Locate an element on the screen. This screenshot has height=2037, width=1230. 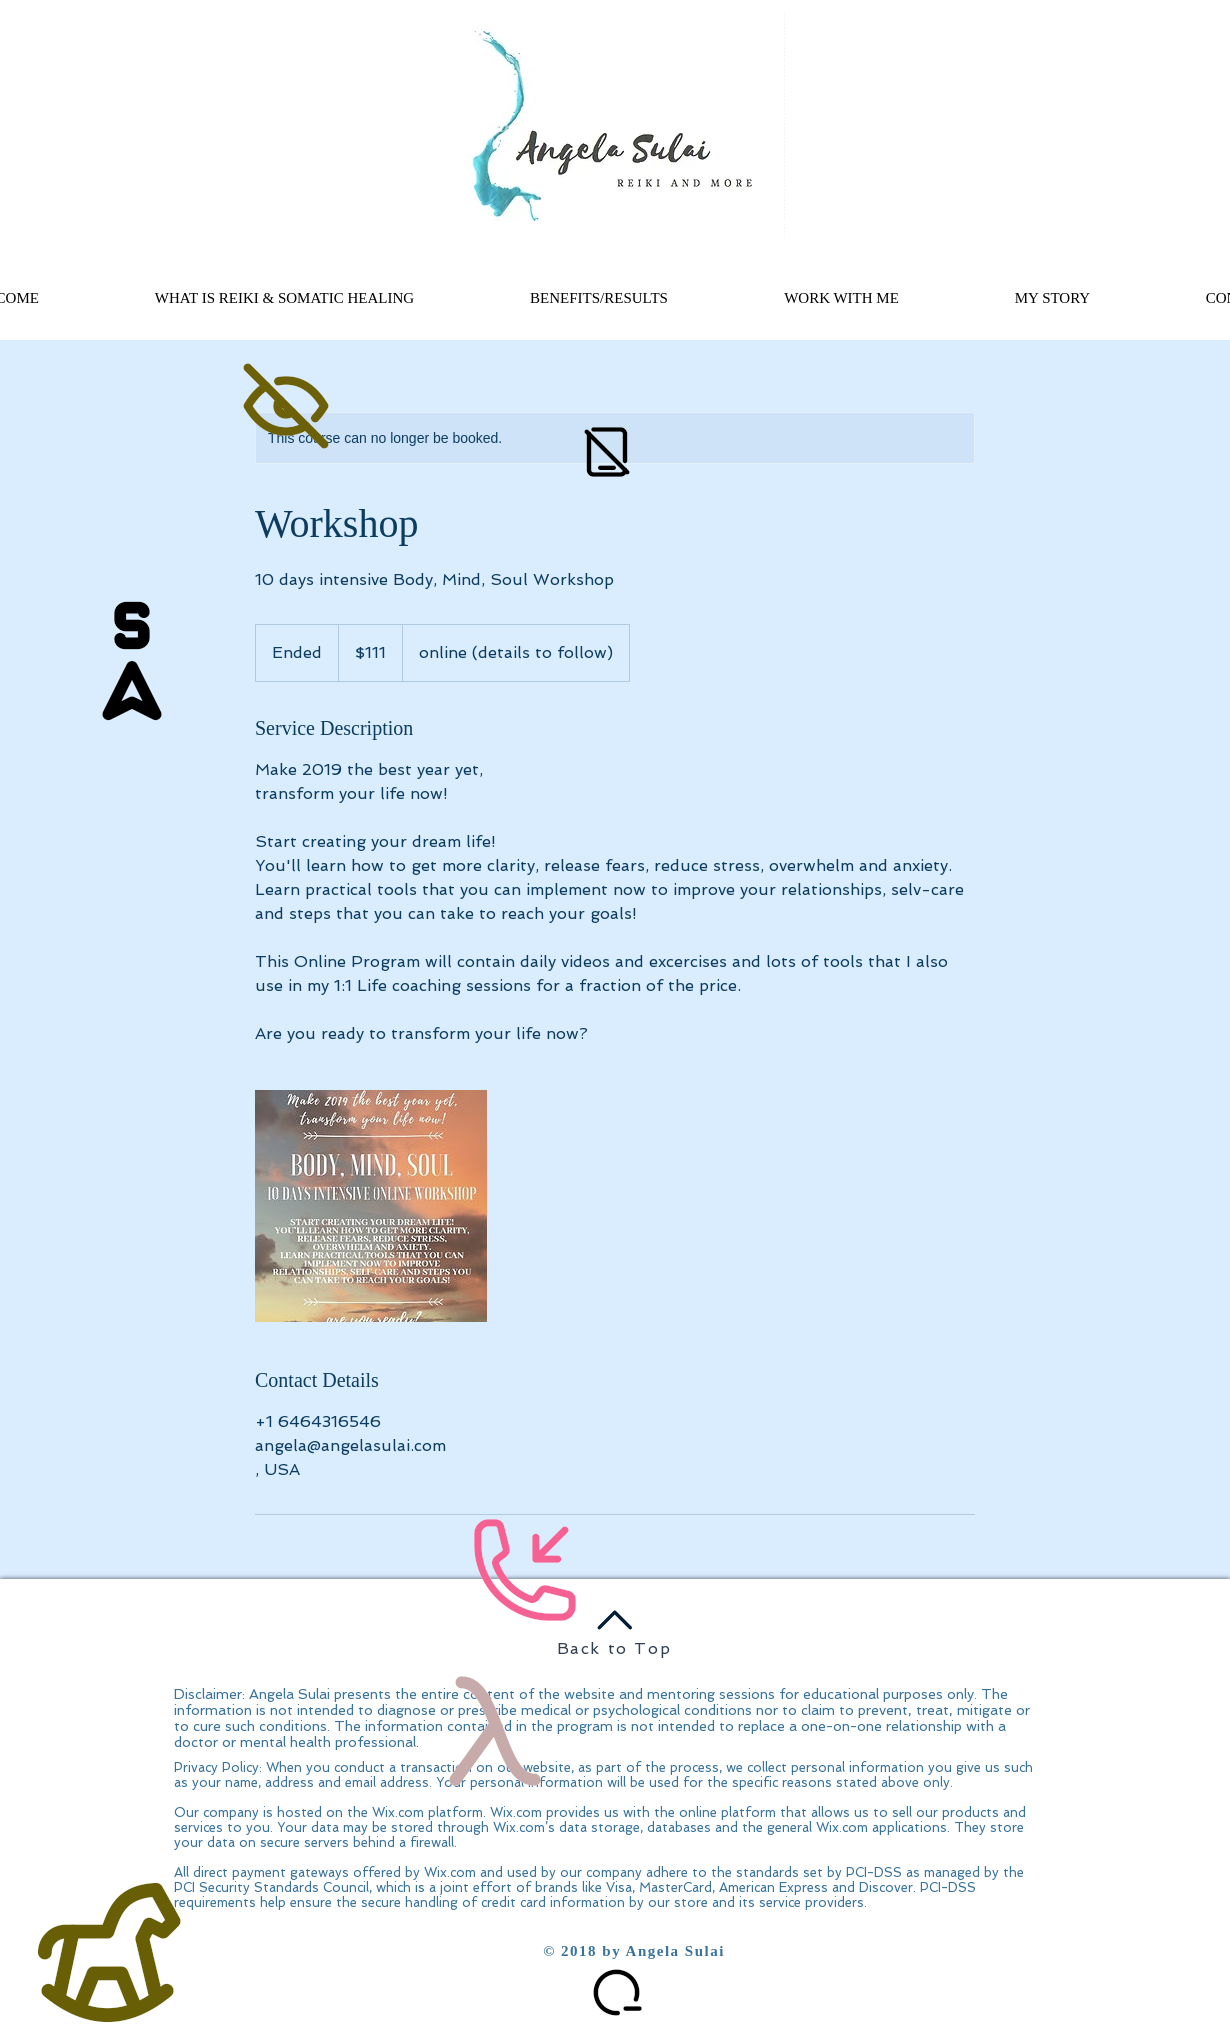
remove item from a list or collection is located at coordinates (616, 1992).